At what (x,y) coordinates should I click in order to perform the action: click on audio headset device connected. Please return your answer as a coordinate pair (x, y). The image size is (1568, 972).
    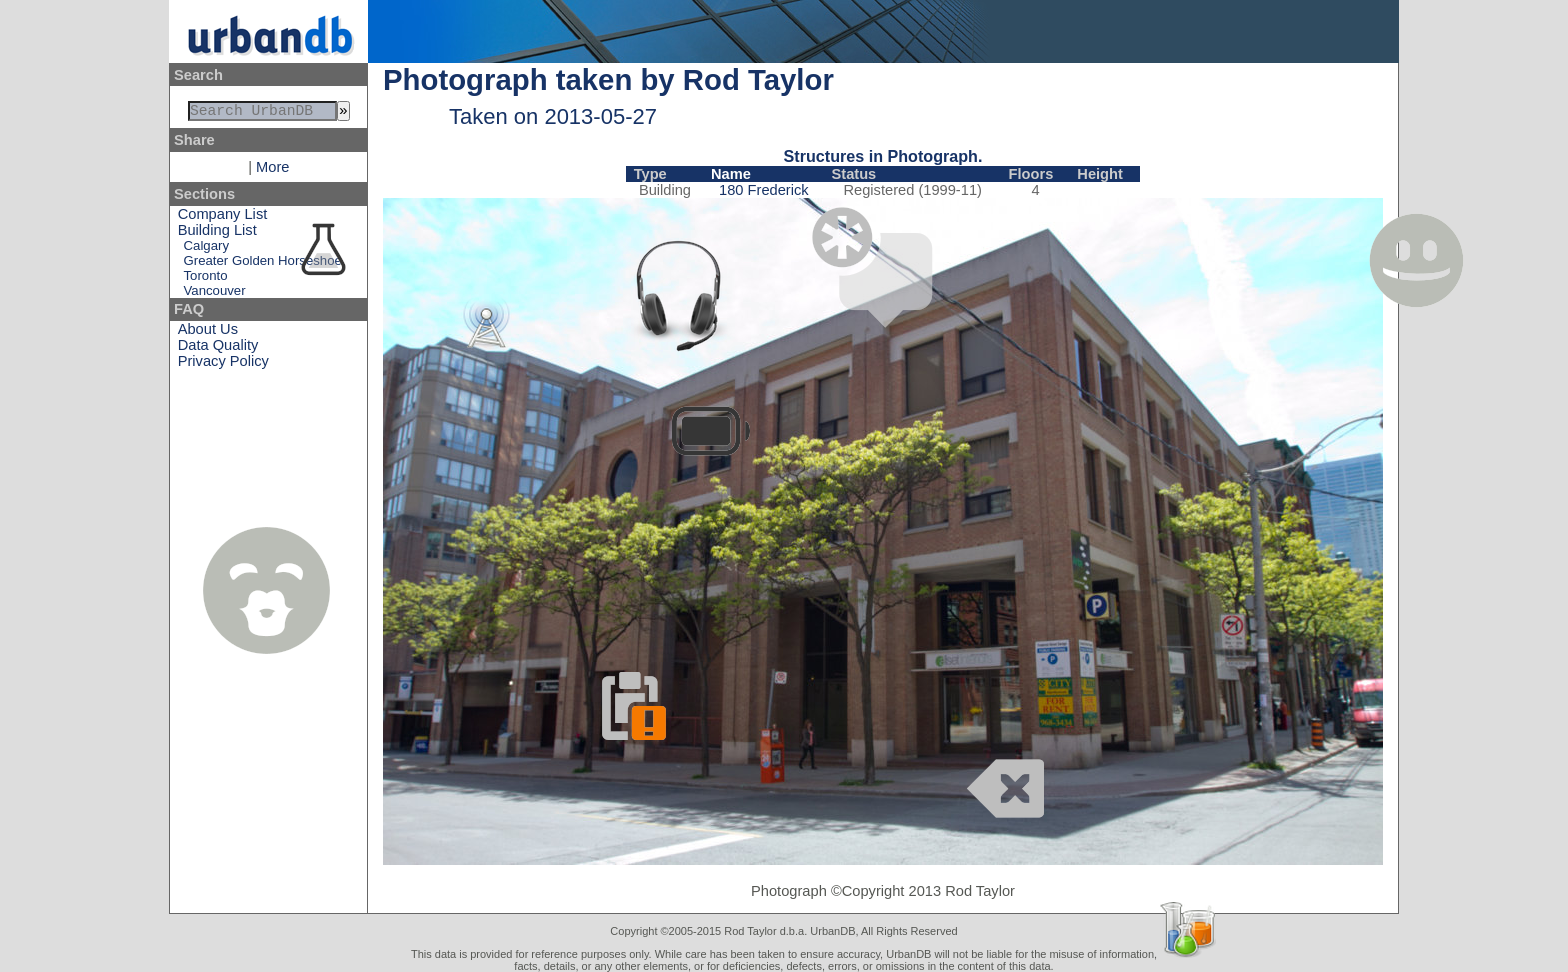
    Looking at the image, I should click on (678, 295).